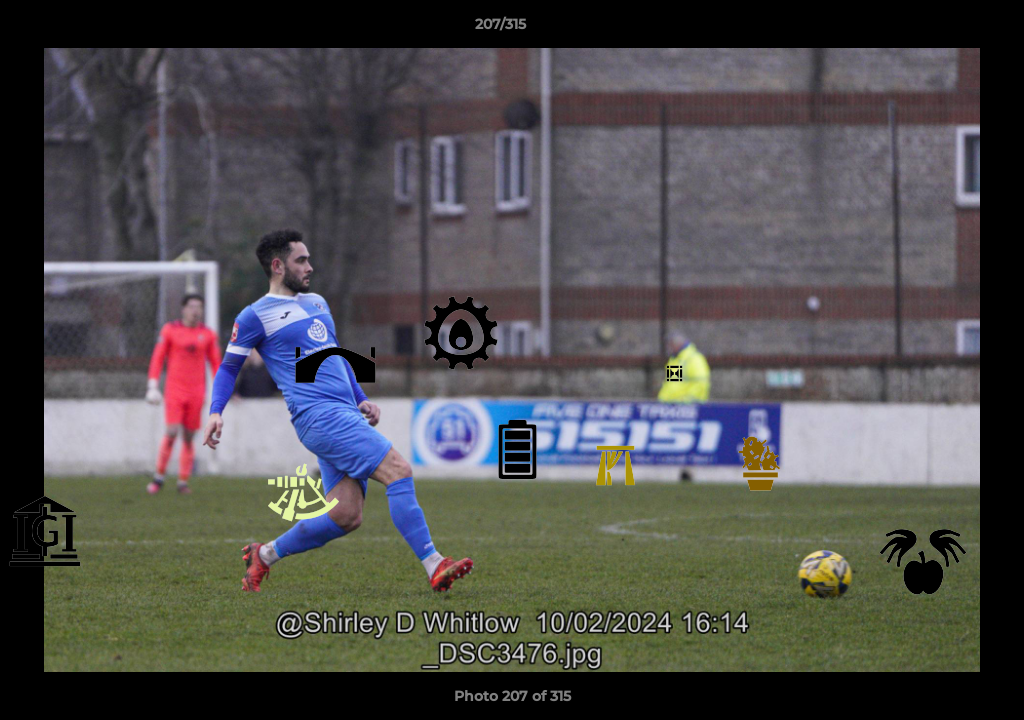  What do you see at coordinates (615, 465) in the screenshot?
I see `enter a temple or shrine location` at bounding box center [615, 465].